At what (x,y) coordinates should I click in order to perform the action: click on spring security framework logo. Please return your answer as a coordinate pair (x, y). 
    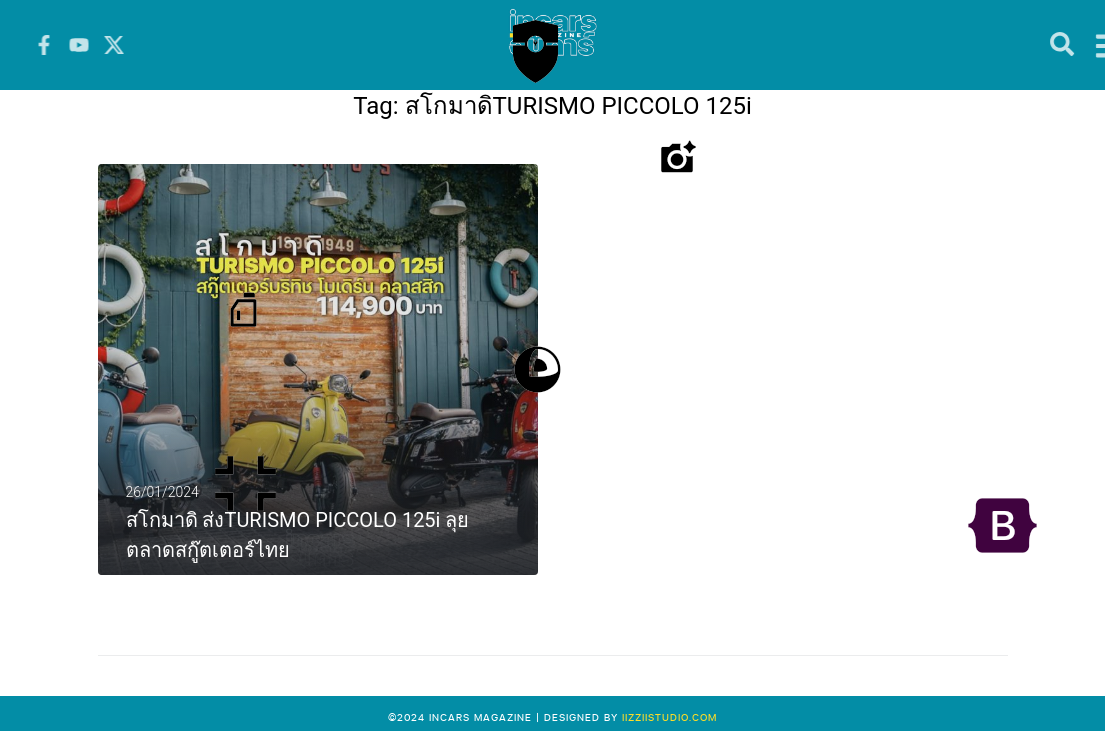
    Looking at the image, I should click on (535, 51).